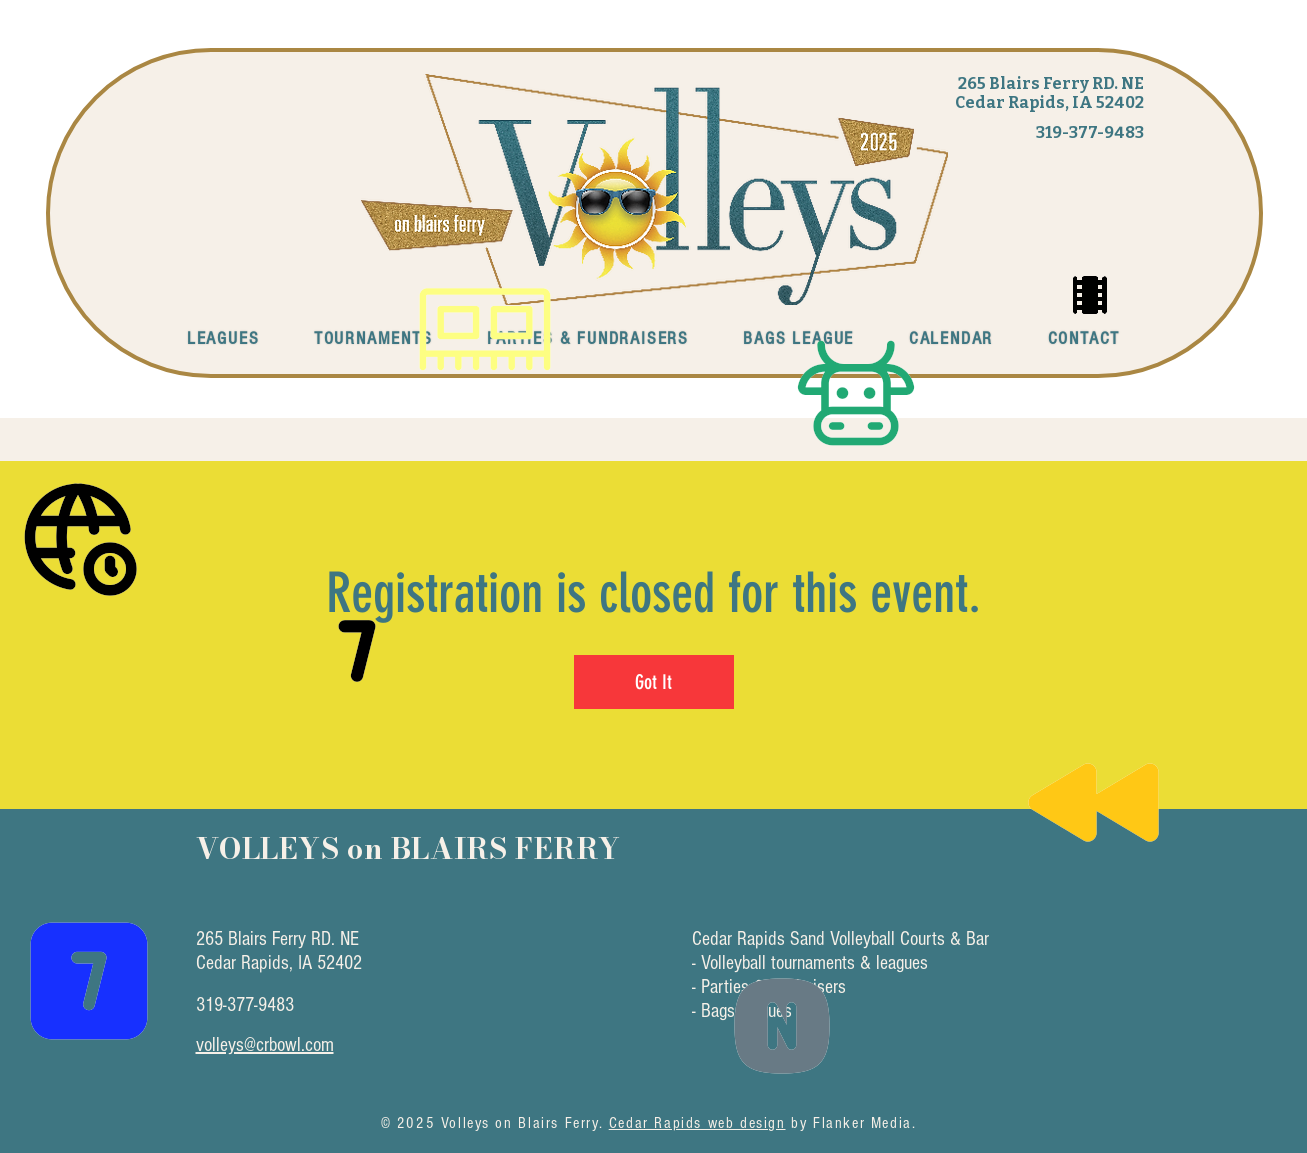 Image resolution: width=1307 pixels, height=1153 pixels. What do you see at coordinates (1090, 295) in the screenshot?
I see `access movies or video content` at bounding box center [1090, 295].